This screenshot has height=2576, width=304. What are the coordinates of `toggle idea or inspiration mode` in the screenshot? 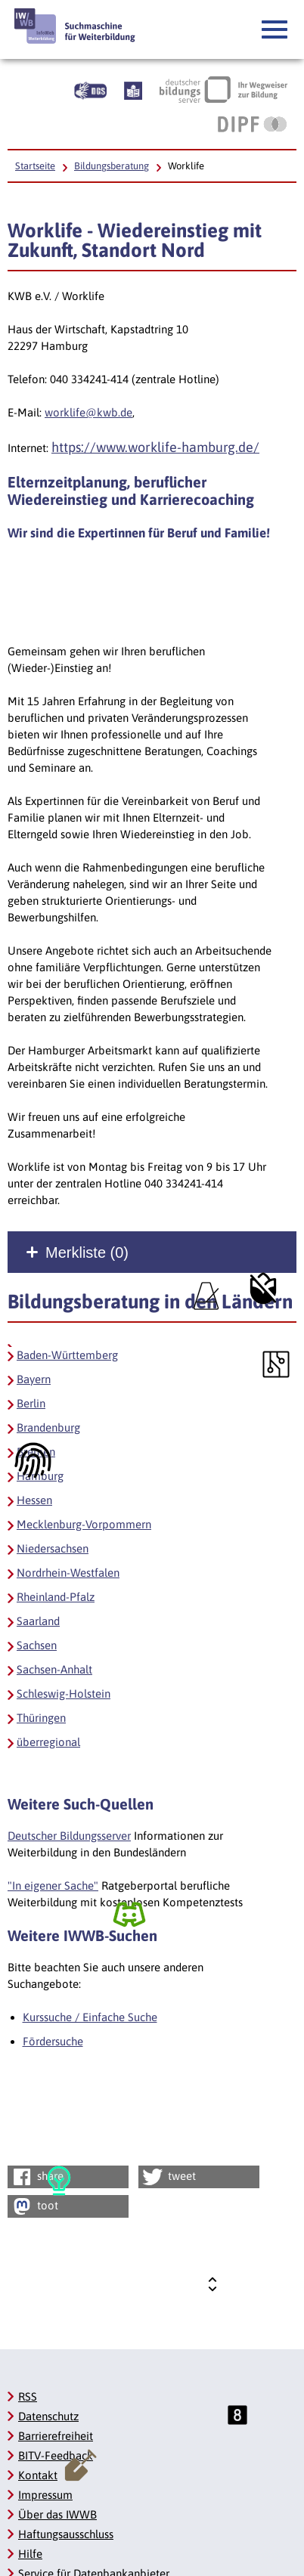 It's located at (59, 2181).